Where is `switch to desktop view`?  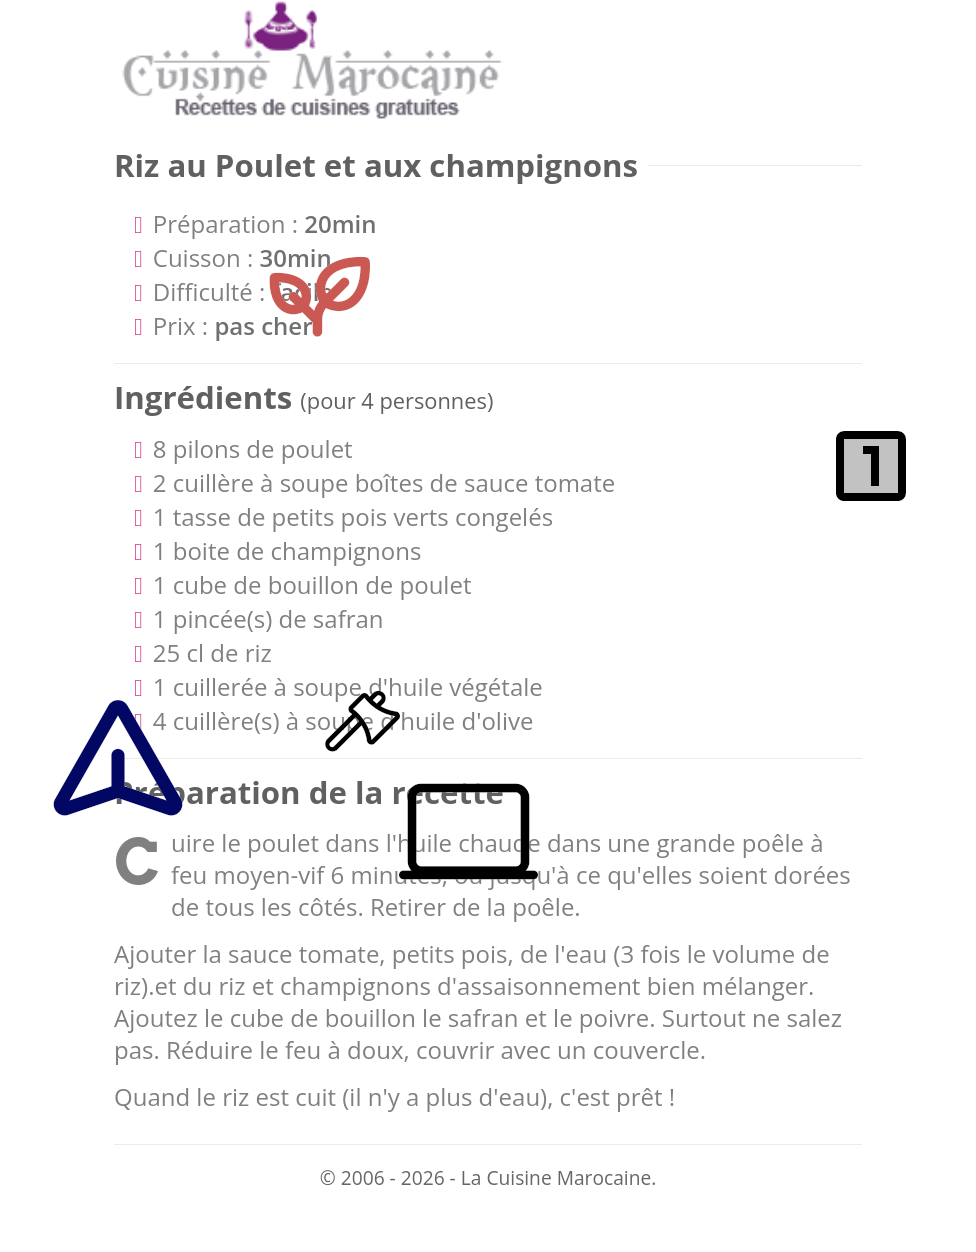
switch to desktop view is located at coordinates (468, 831).